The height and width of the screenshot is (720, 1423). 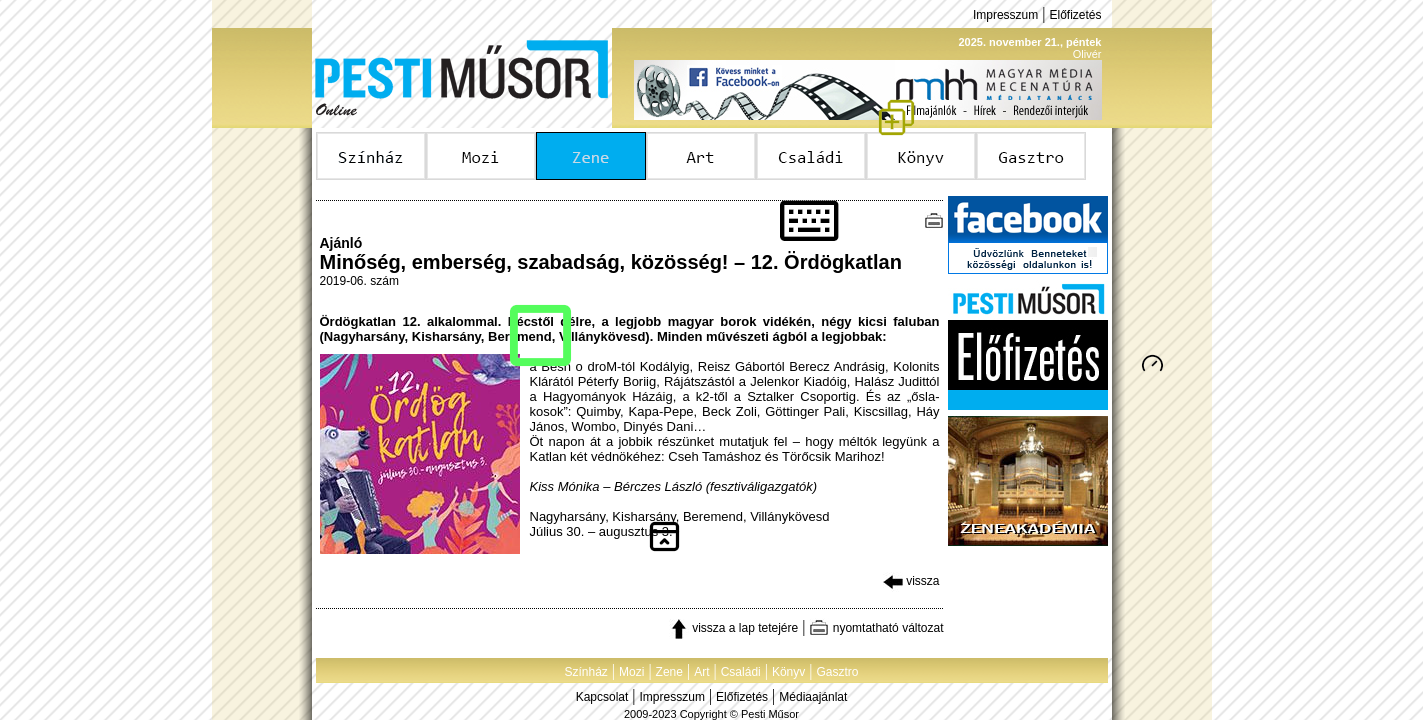 What do you see at coordinates (807, 223) in the screenshot?
I see `record keyboard input or keystrokes` at bounding box center [807, 223].